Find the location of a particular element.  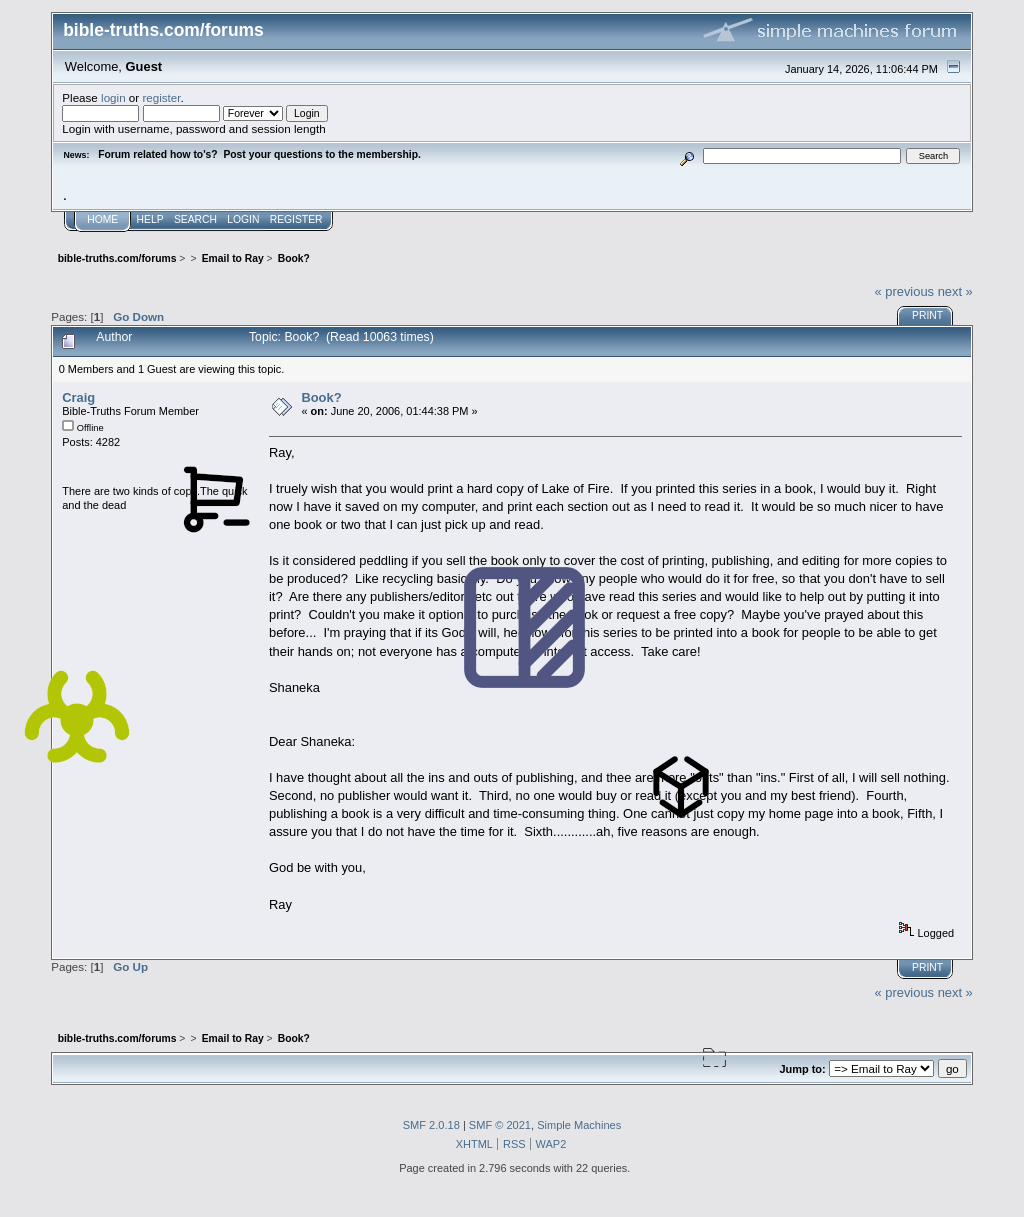

remove an item from your cart is located at coordinates (213, 499).